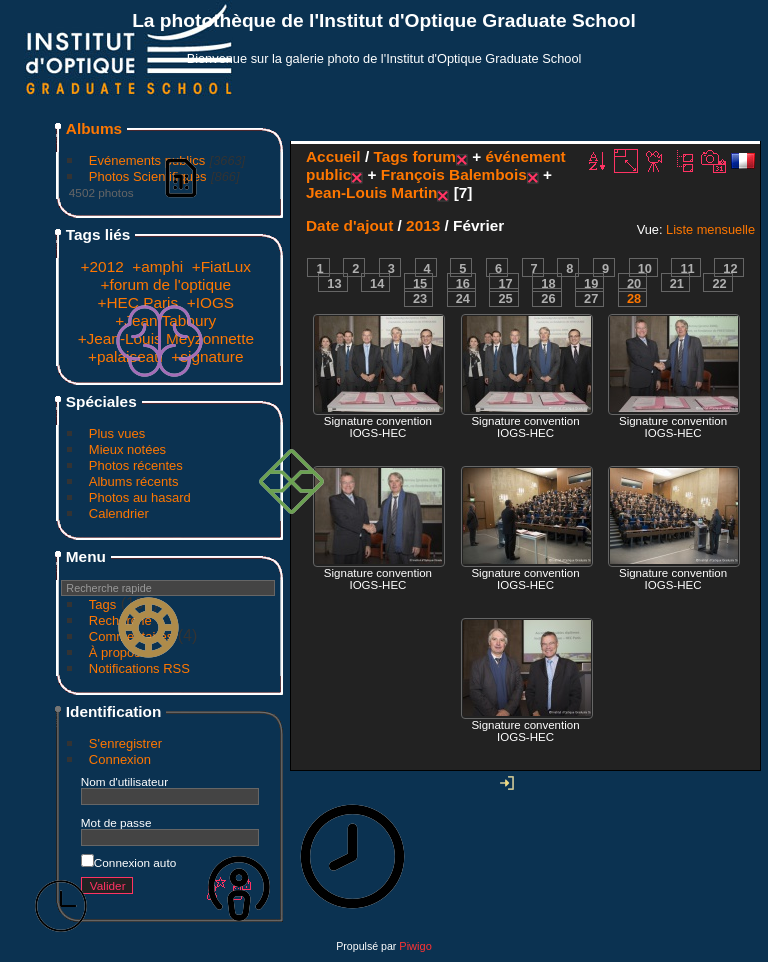 The width and height of the screenshot is (768, 962). What do you see at coordinates (159, 342) in the screenshot?
I see `access AI or smart features` at bounding box center [159, 342].